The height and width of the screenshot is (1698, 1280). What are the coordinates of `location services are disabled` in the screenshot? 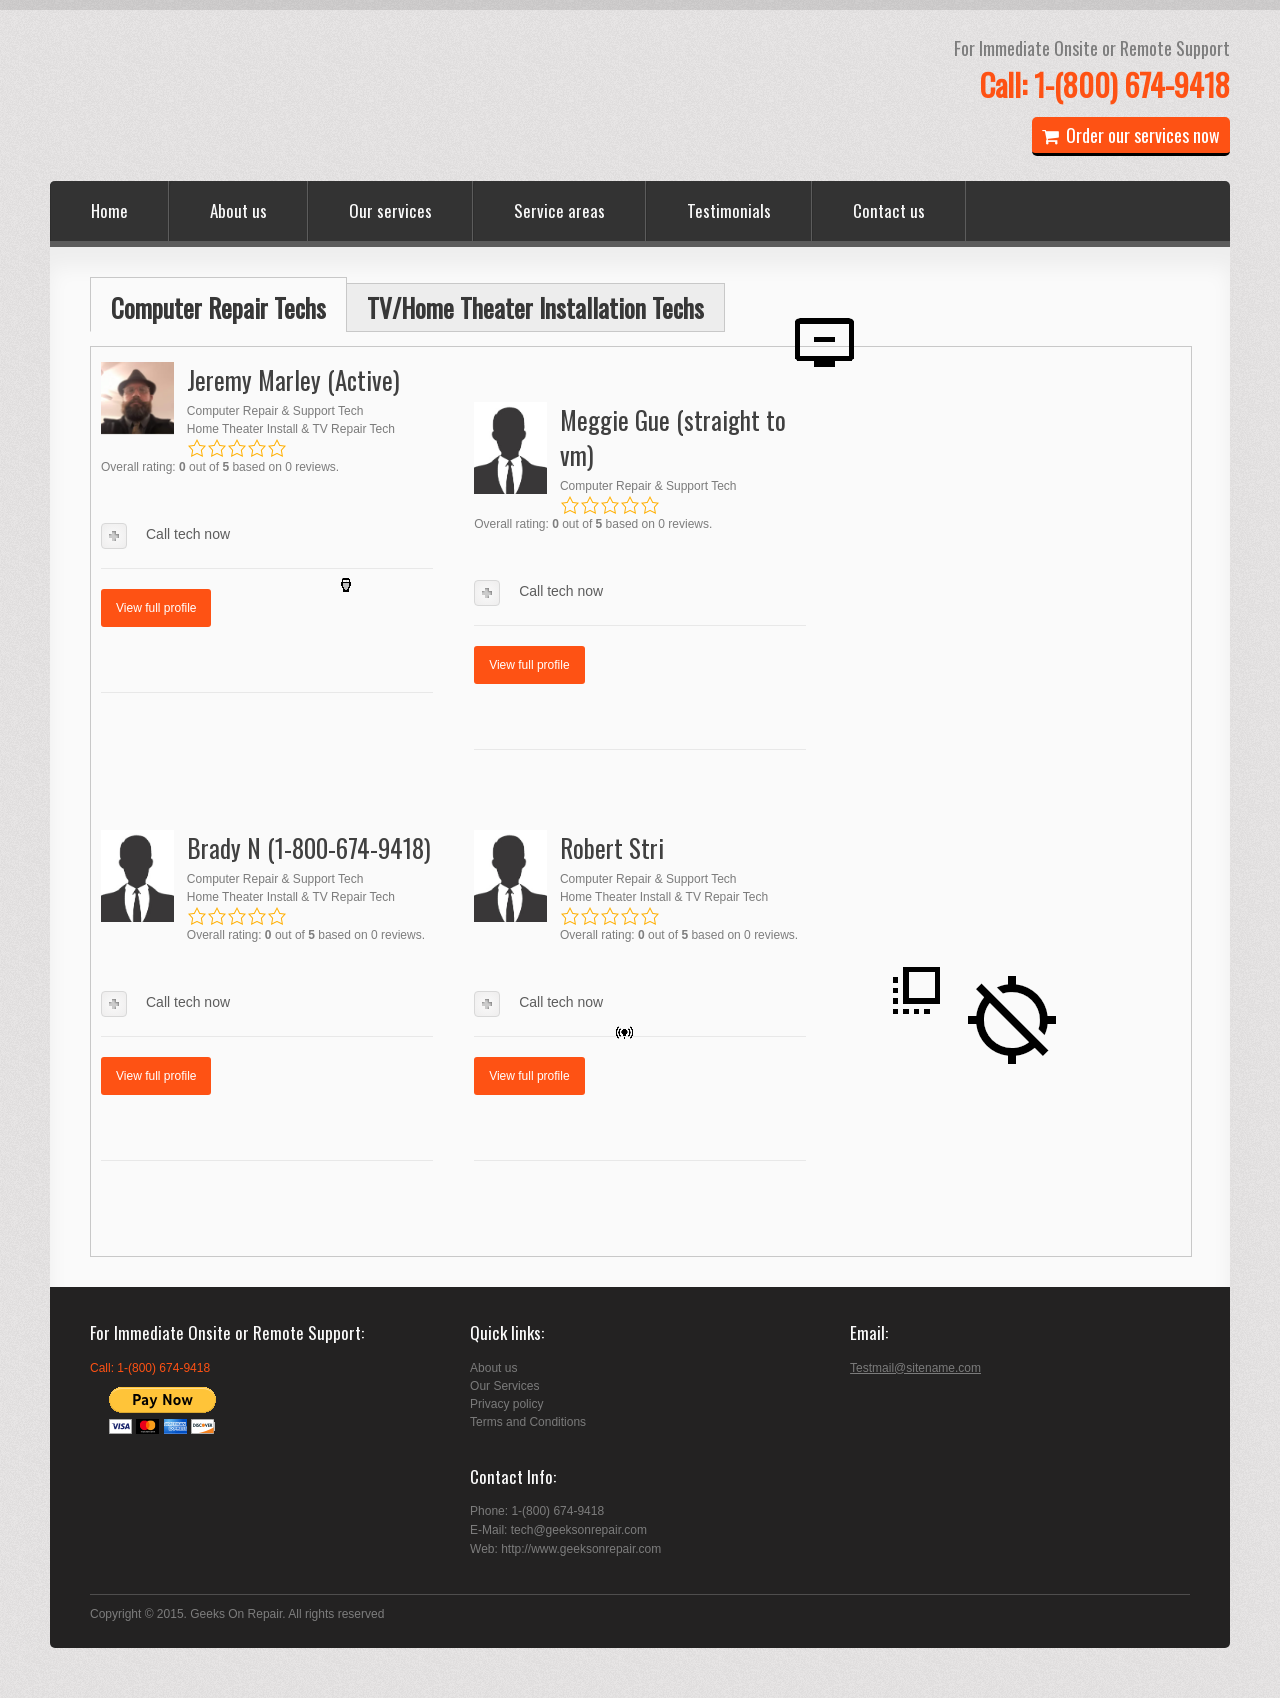 It's located at (1012, 1020).